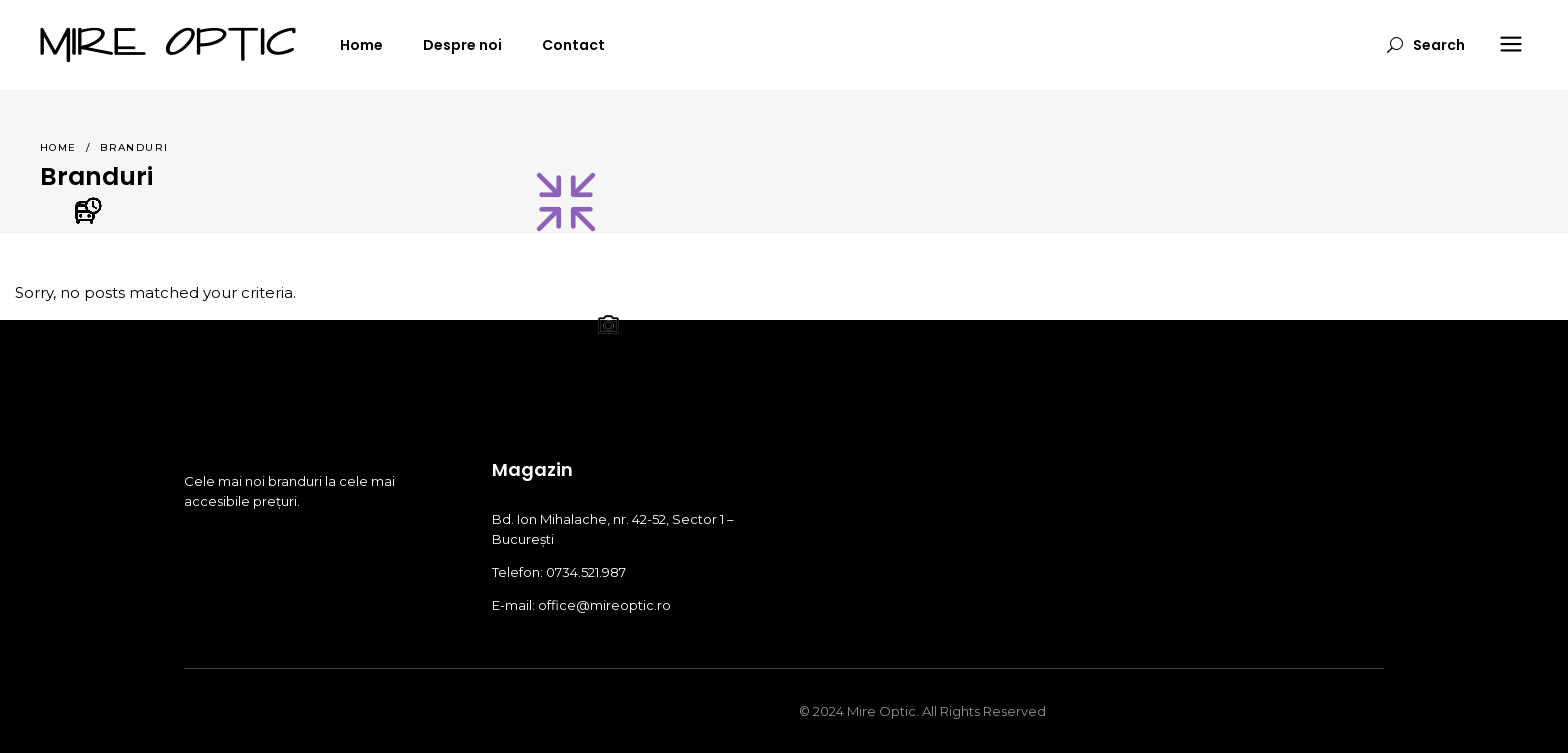 Image resolution: width=1568 pixels, height=753 pixels. Describe the element at coordinates (608, 325) in the screenshot. I see `take a photo` at that location.